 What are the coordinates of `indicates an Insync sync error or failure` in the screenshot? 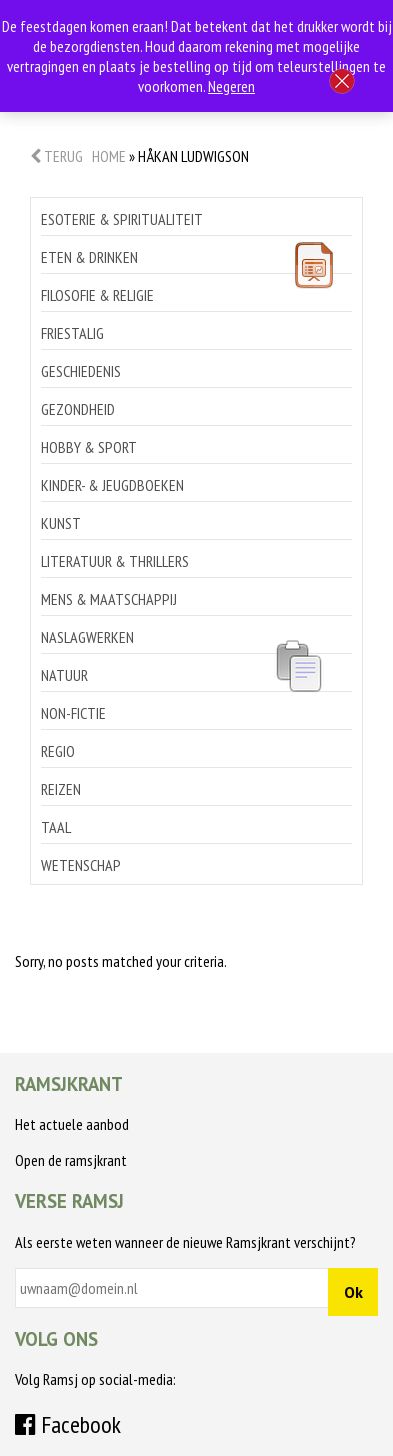 It's located at (342, 81).